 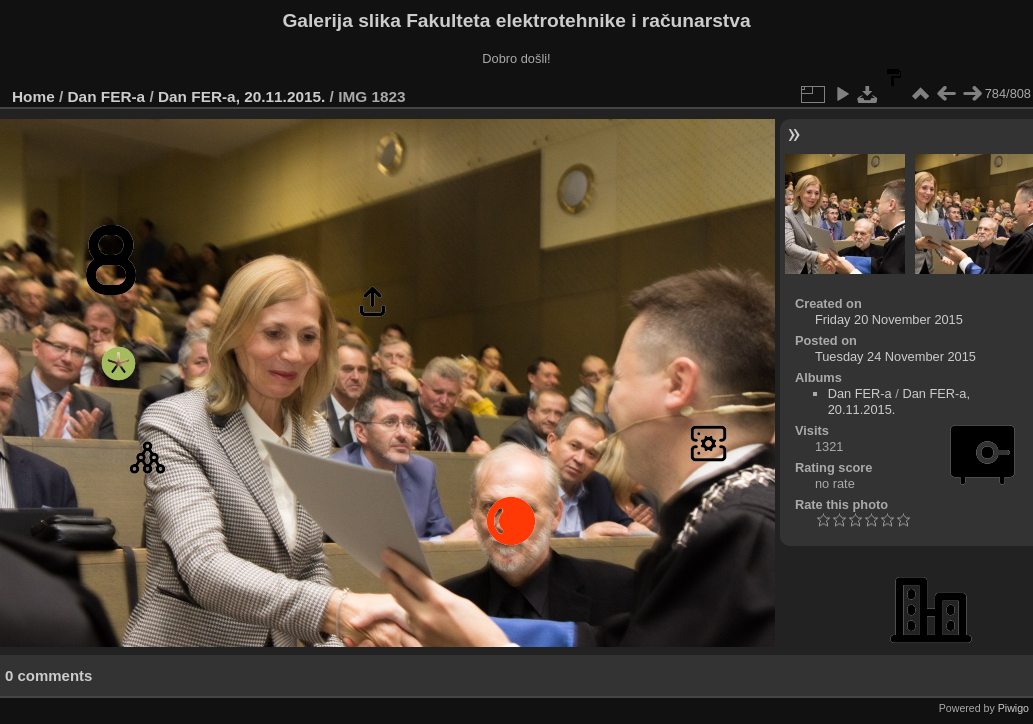 What do you see at coordinates (708, 443) in the screenshot?
I see `access server configuration settings` at bounding box center [708, 443].